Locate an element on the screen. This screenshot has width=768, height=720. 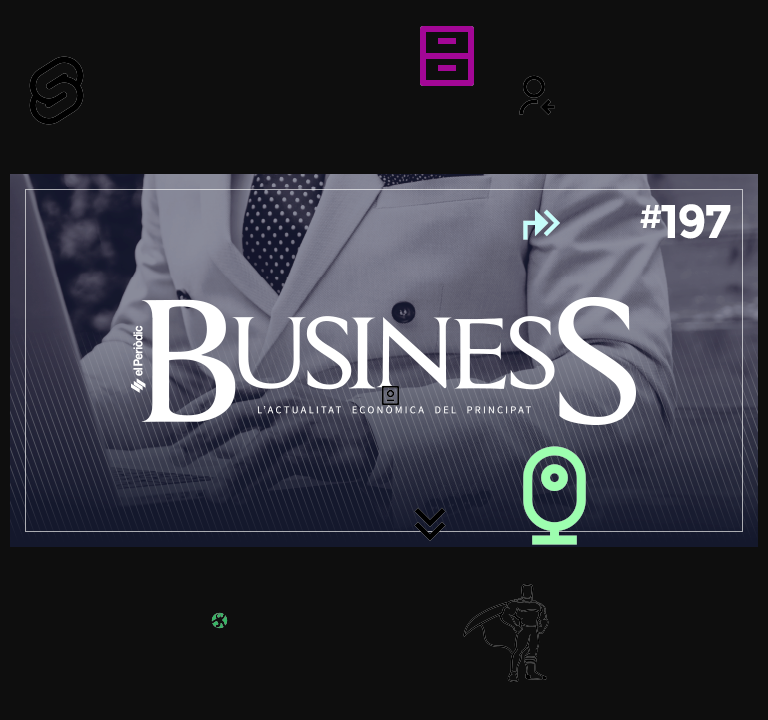
view passport or travel document details is located at coordinates (390, 395).